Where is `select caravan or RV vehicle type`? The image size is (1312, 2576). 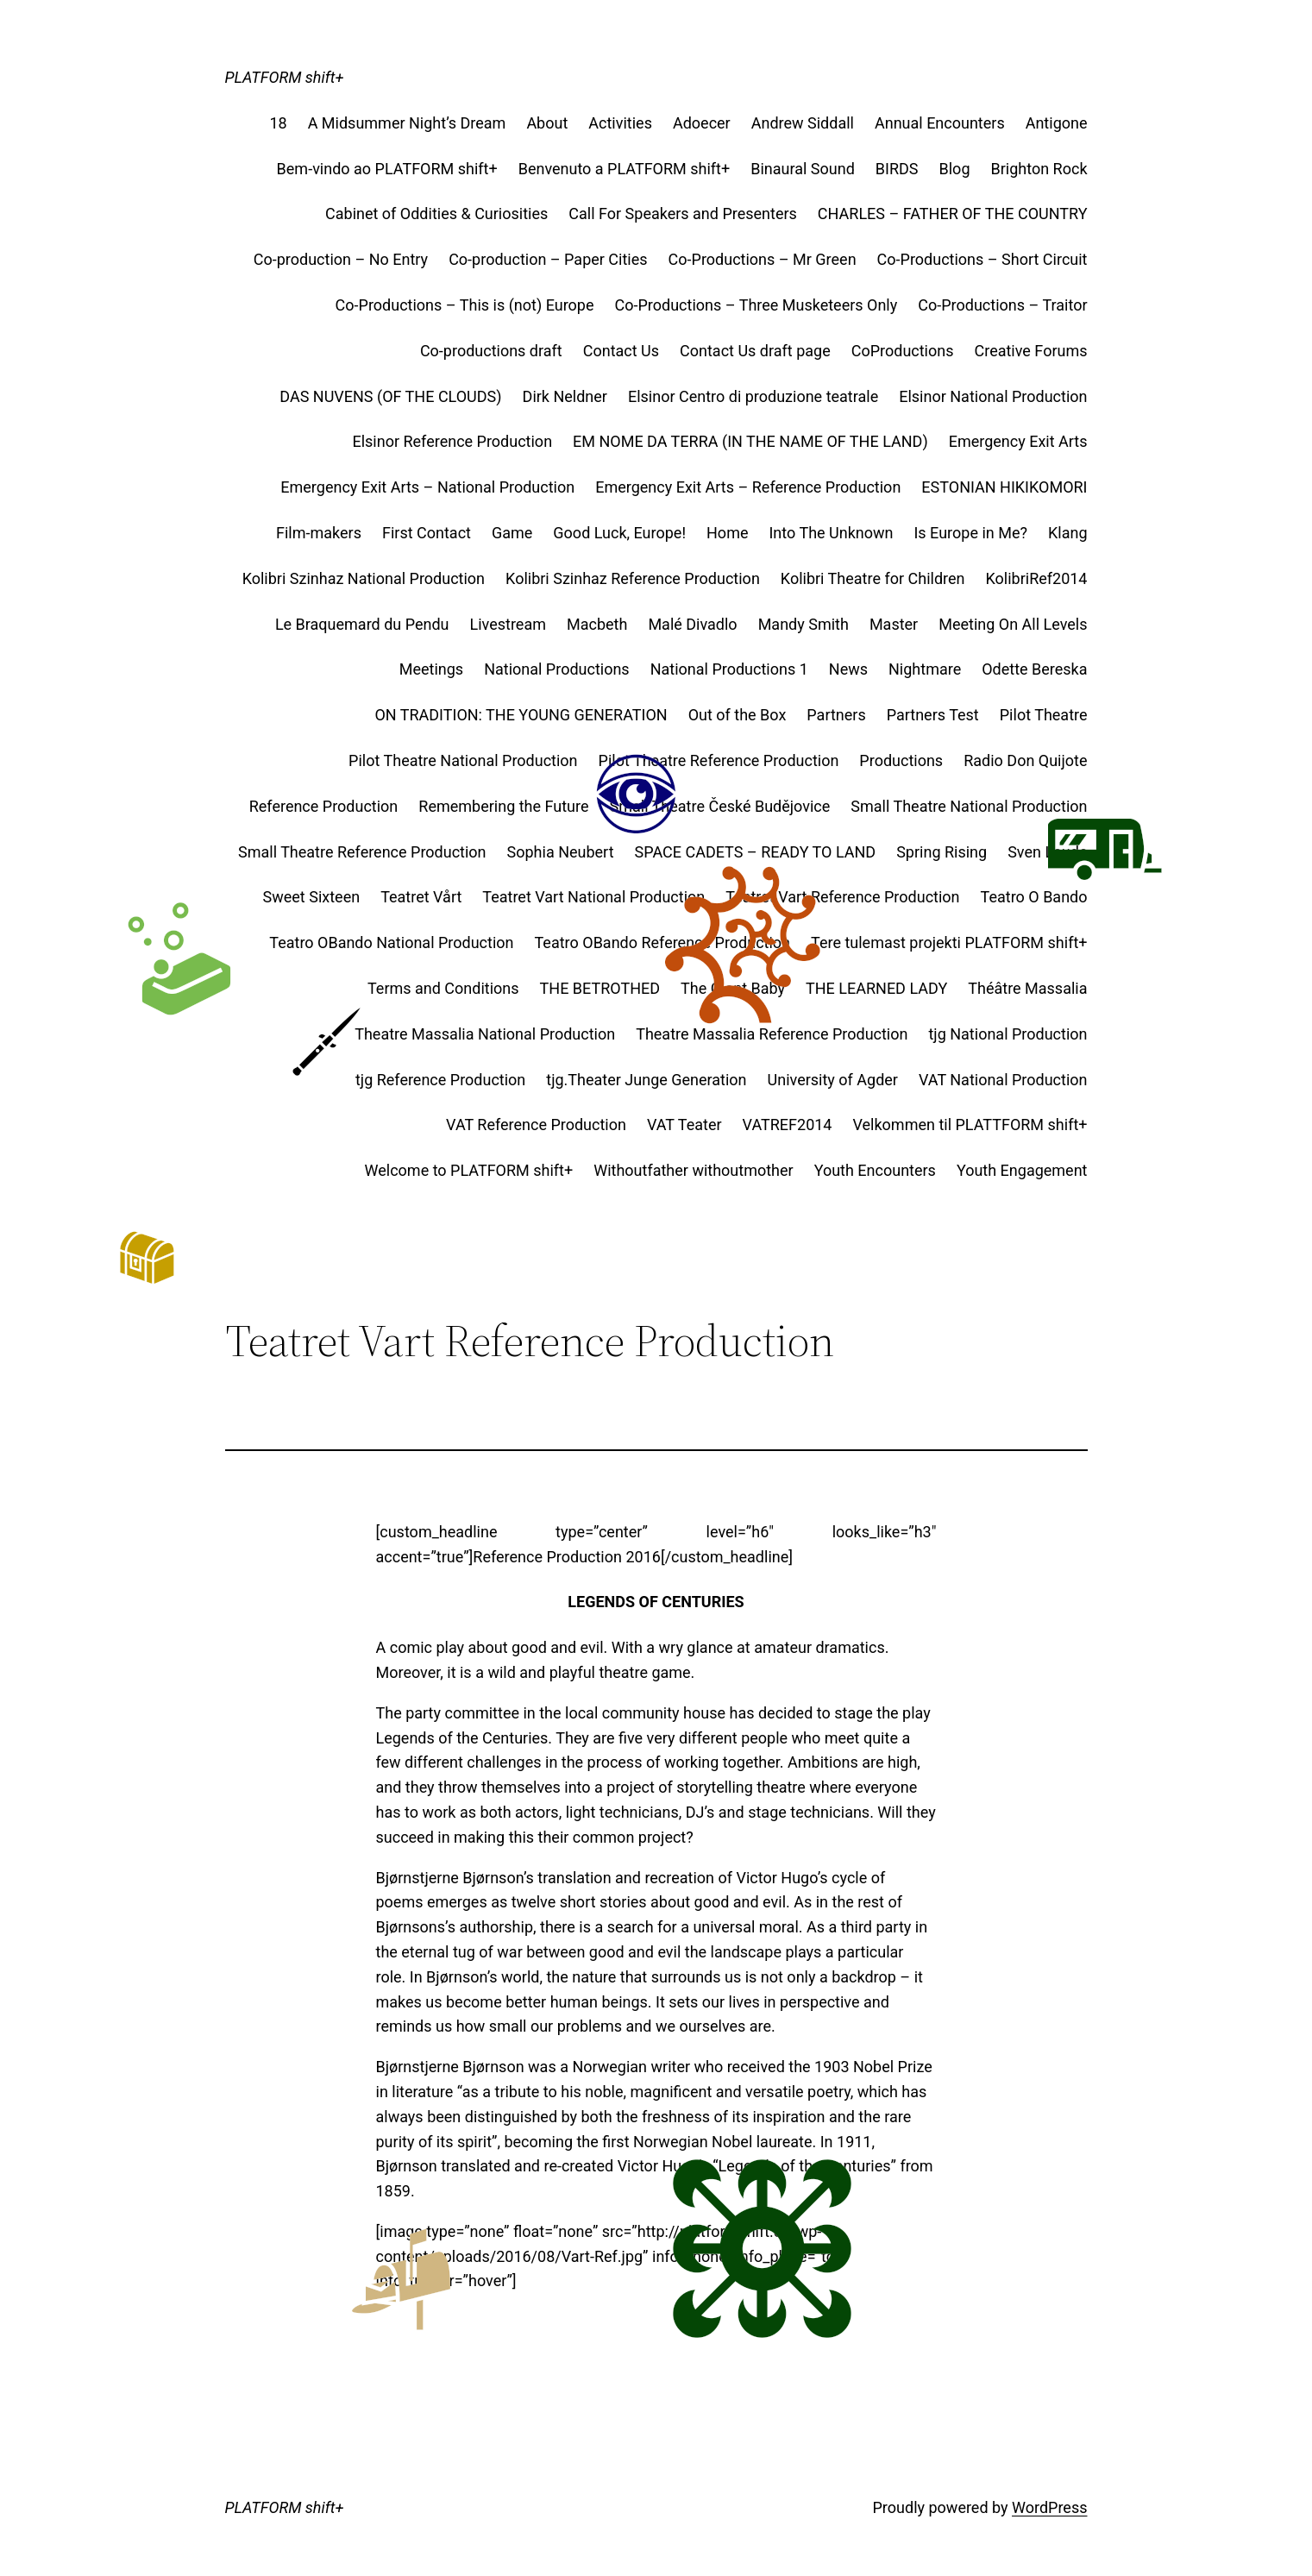
select caravan or RV vehicle type is located at coordinates (1104, 849).